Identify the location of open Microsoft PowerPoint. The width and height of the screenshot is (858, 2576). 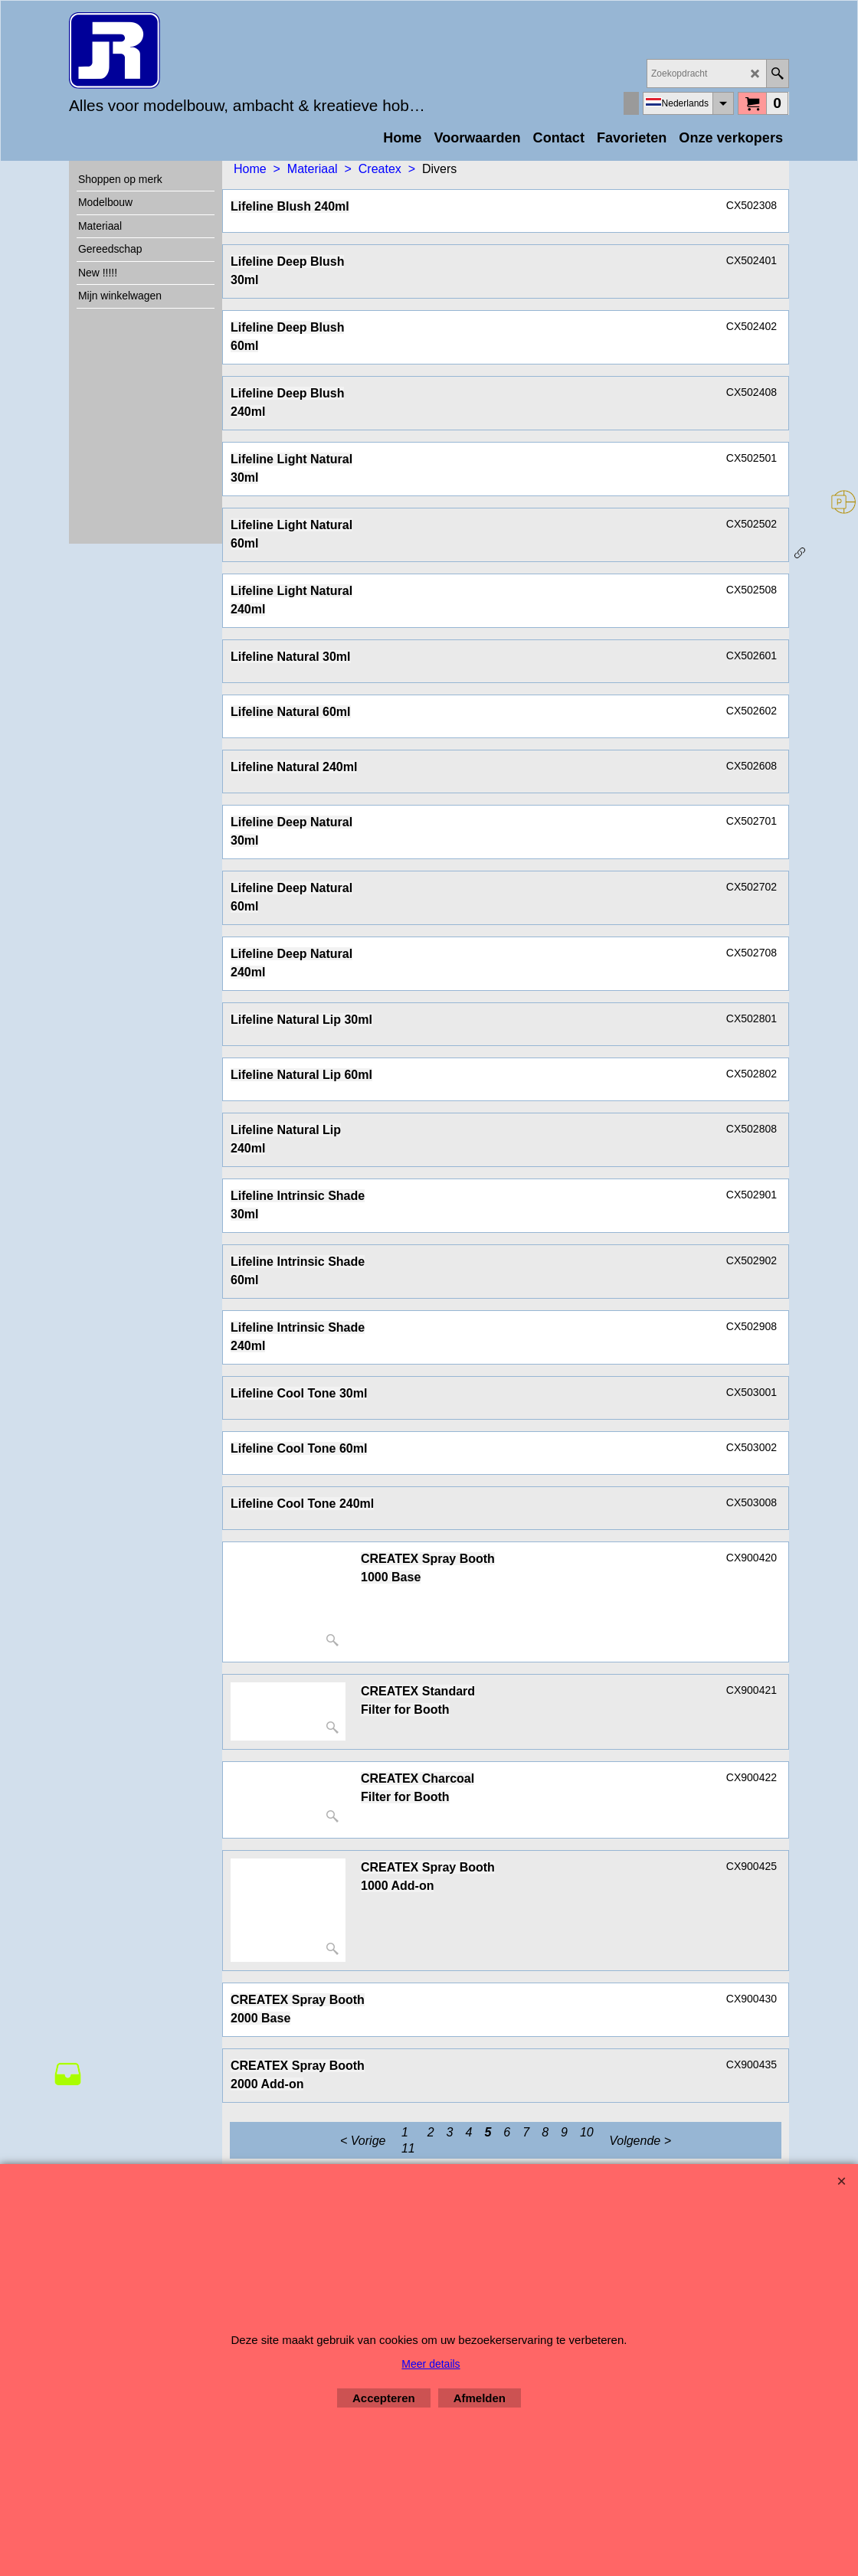
(843, 502).